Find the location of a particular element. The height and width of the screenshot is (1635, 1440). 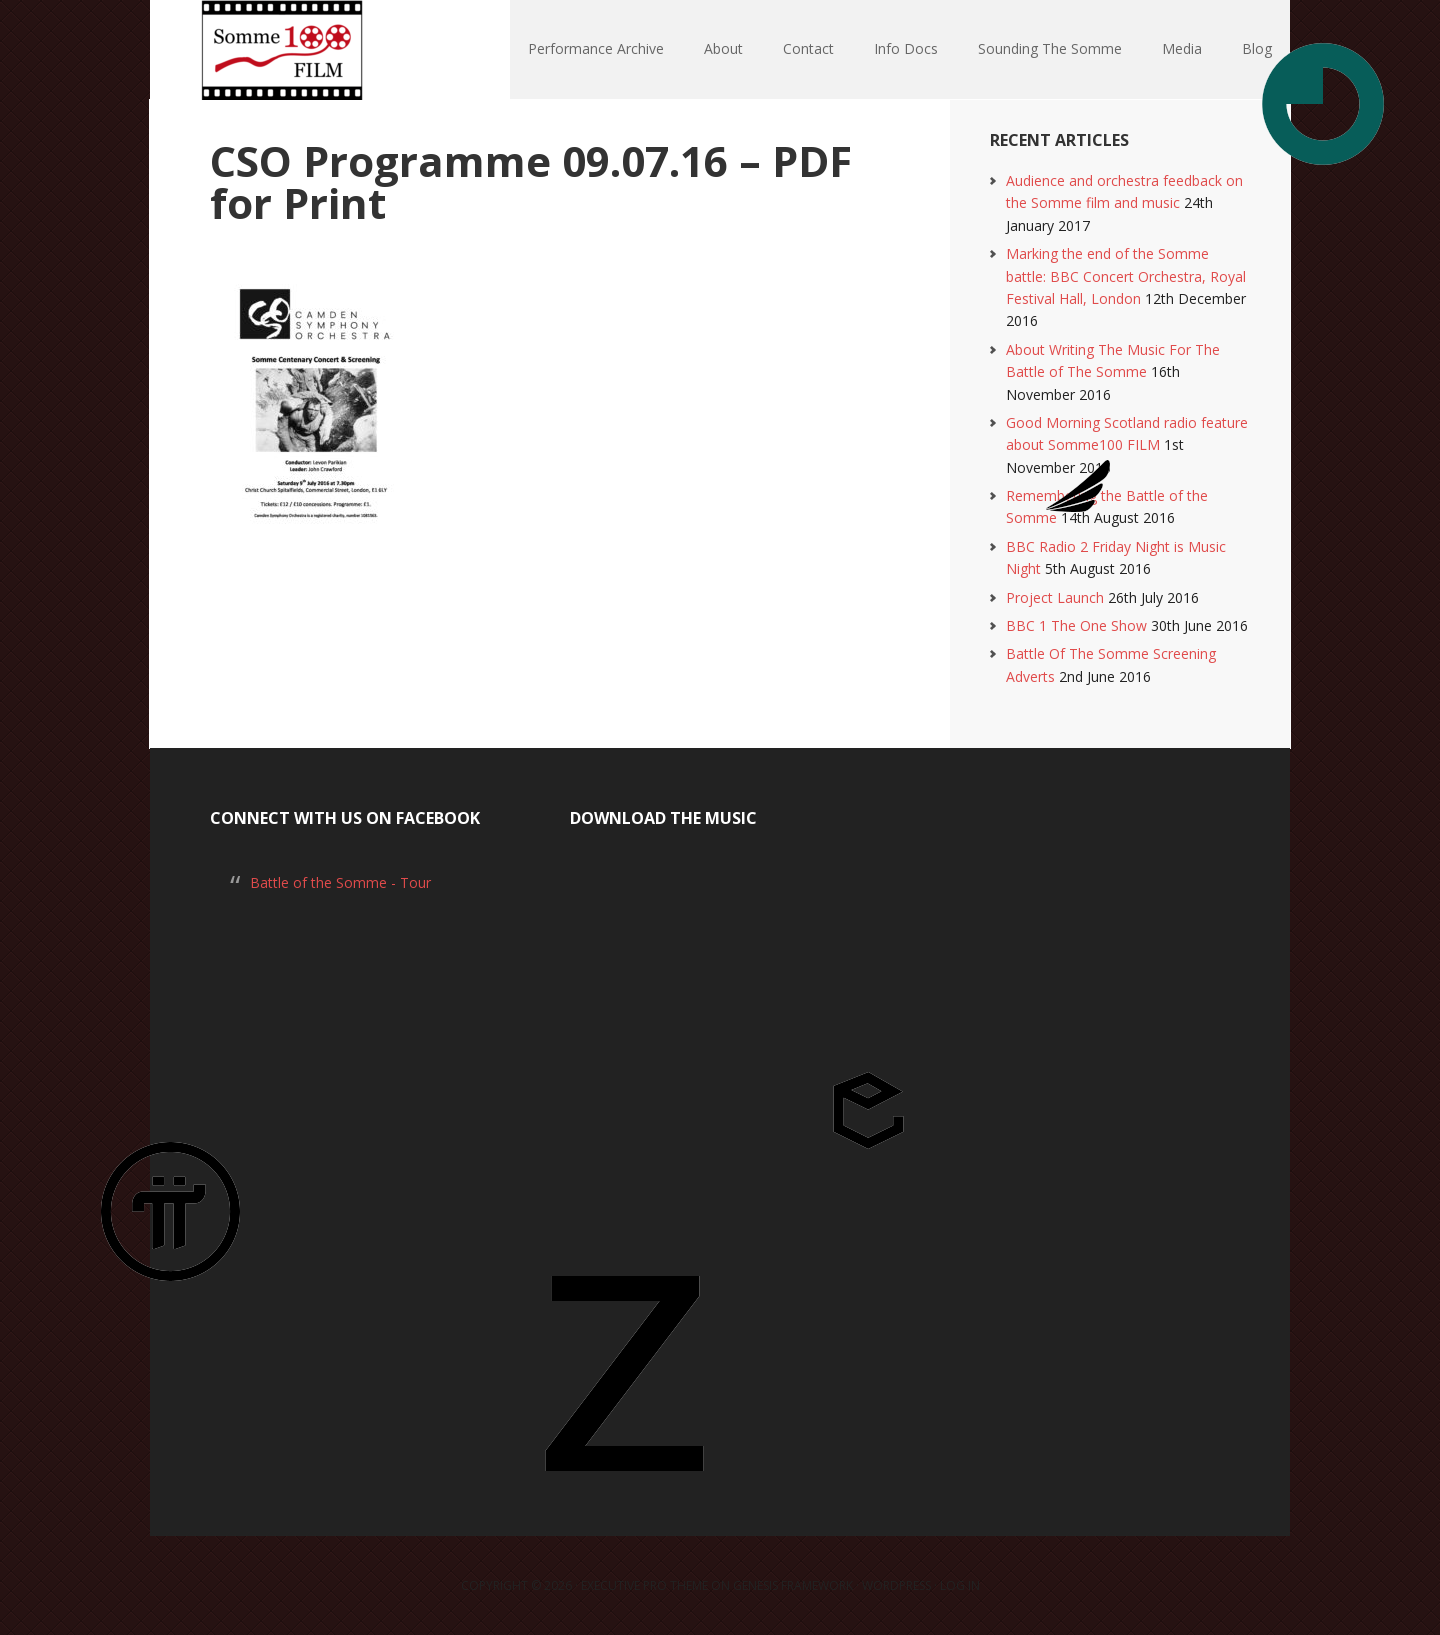

Ethiopian Airlines logo is located at coordinates (1078, 486).